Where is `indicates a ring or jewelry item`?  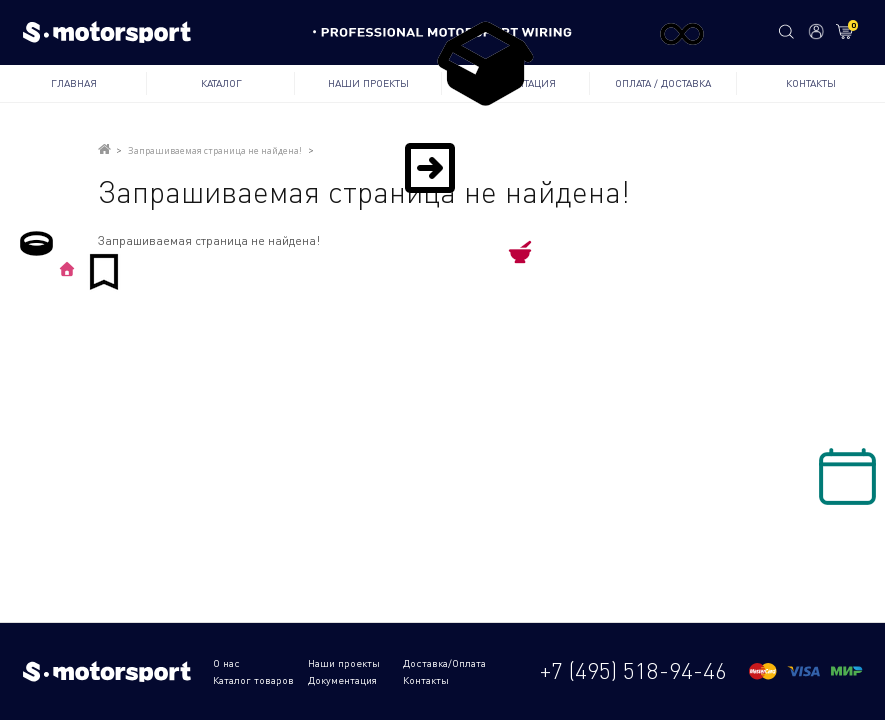 indicates a ring or jewelry item is located at coordinates (36, 243).